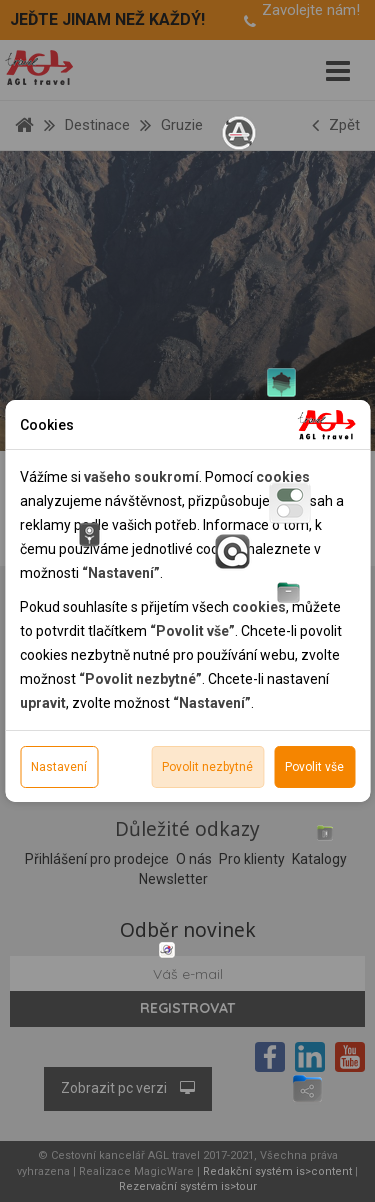 This screenshot has width=375, height=1202. Describe the element at coordinates (307, 1088) in the screenshot. I see `open your public shared folder` at that location.